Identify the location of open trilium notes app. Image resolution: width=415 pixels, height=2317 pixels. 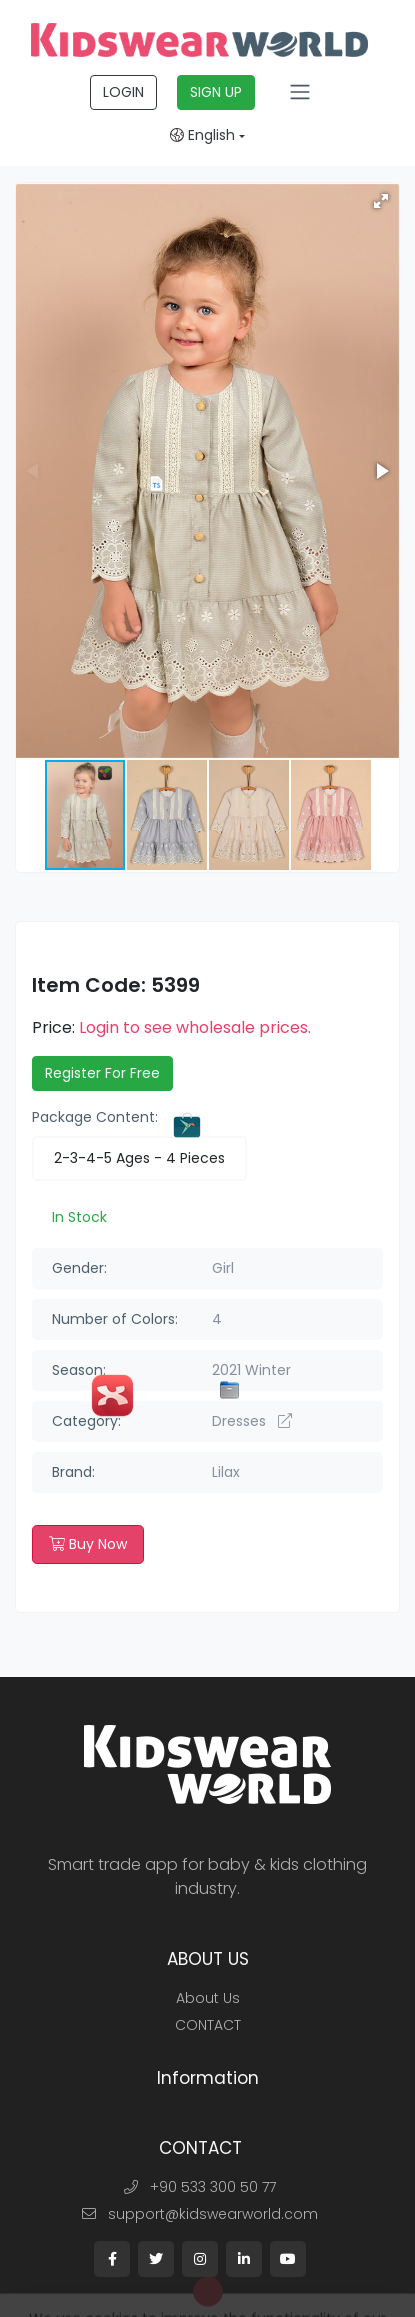
(105, 773).